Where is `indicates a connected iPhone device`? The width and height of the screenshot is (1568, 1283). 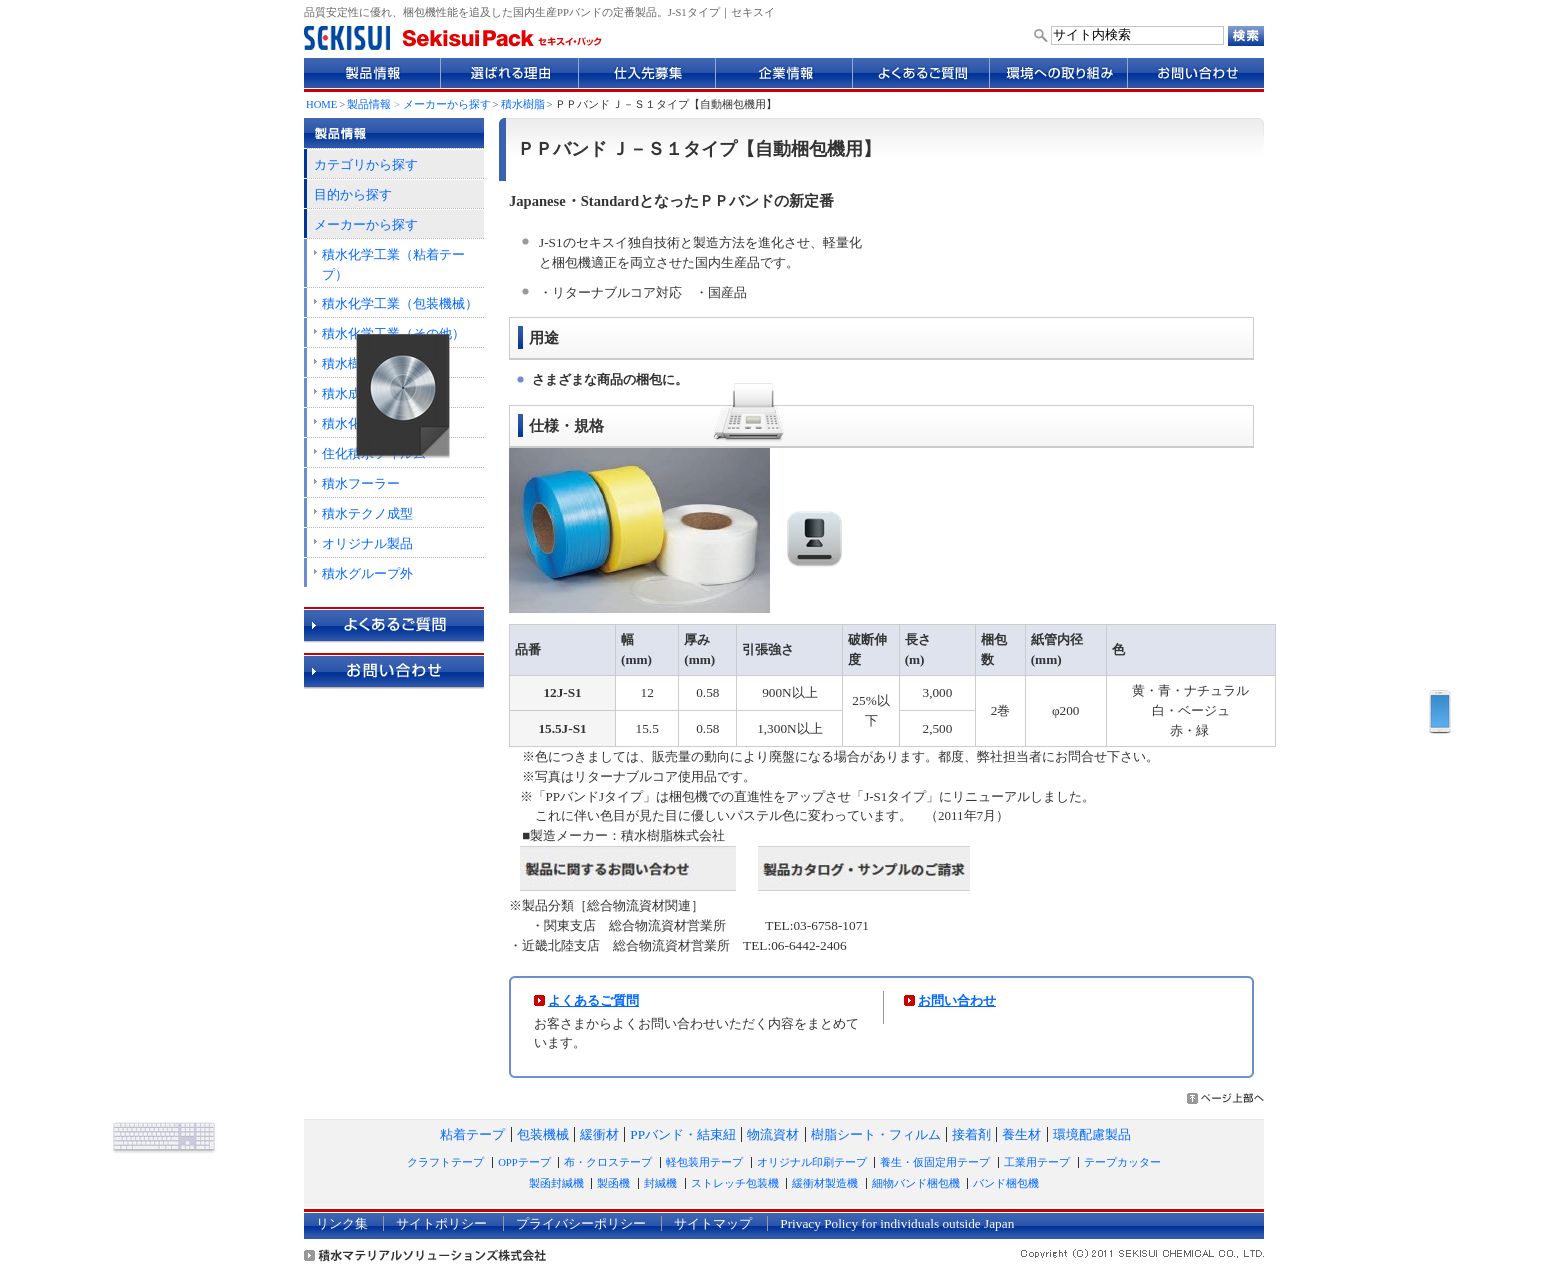
indicates a connected iPhone device is located at coordinates (1440, 712).